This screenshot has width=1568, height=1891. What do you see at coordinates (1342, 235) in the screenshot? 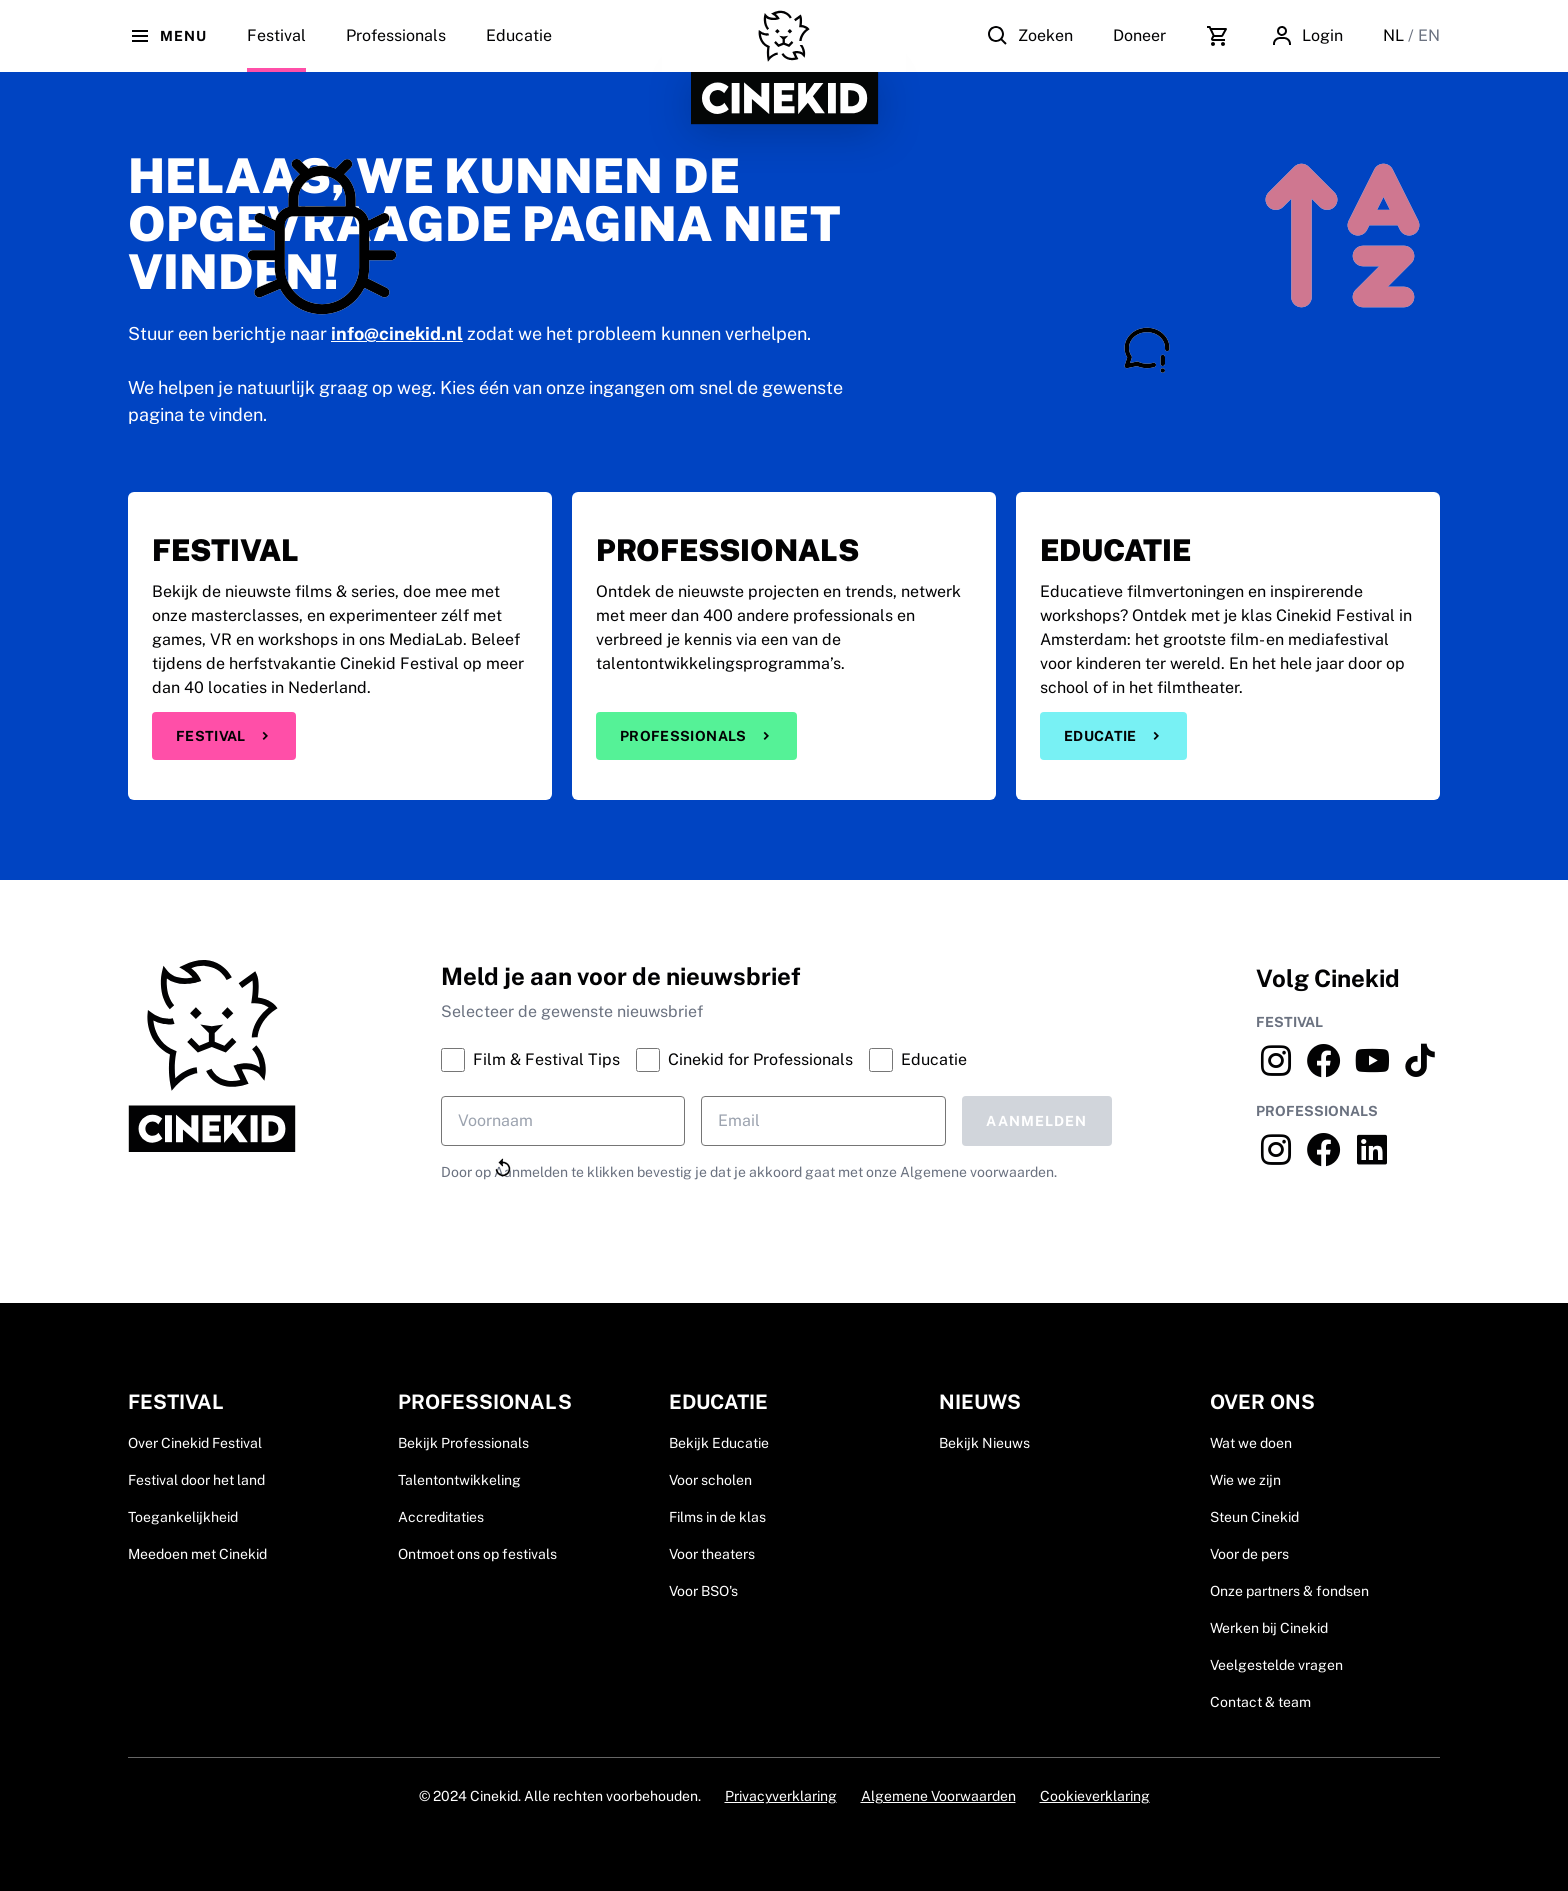
I see `sort alphabetically A to Z` at bounding box center [1342, 235].